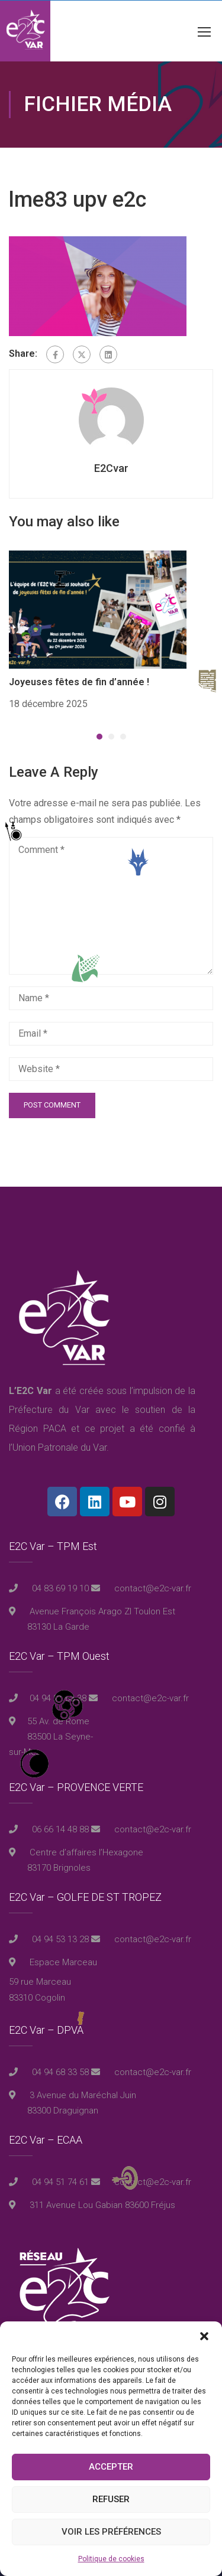 Image resolution: width=222 pixels, height=2576 pixels. What do you see at coordinates (139, 862) in the screenshot?
I see `fox character or animal companion icon` at bounding box center [139, 862].